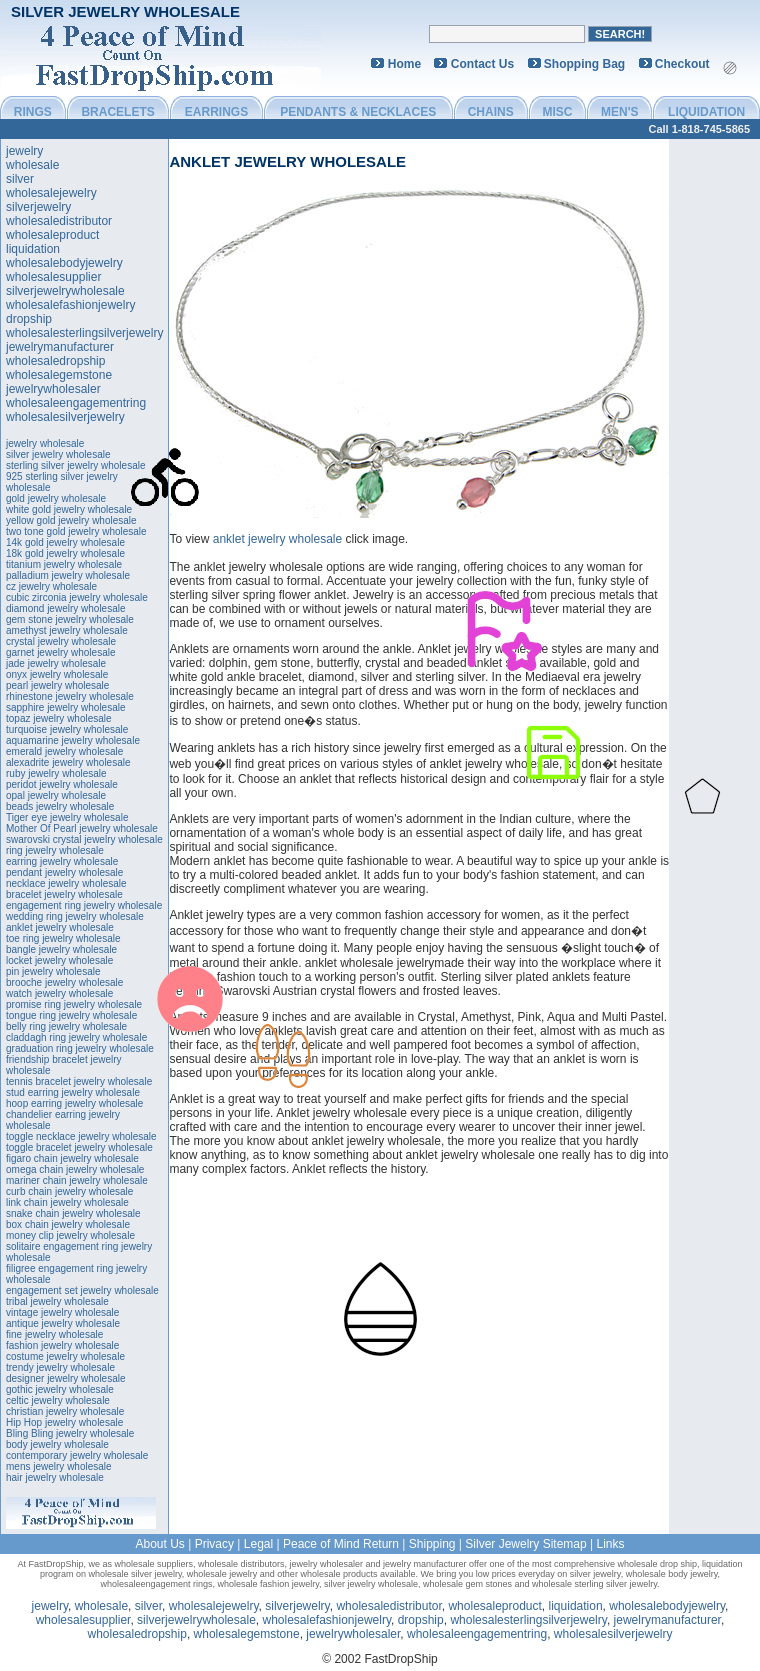  Describe the element at coordinates (190, 999) in the screenshot. I see `submit negative feedback or rating` at that location.